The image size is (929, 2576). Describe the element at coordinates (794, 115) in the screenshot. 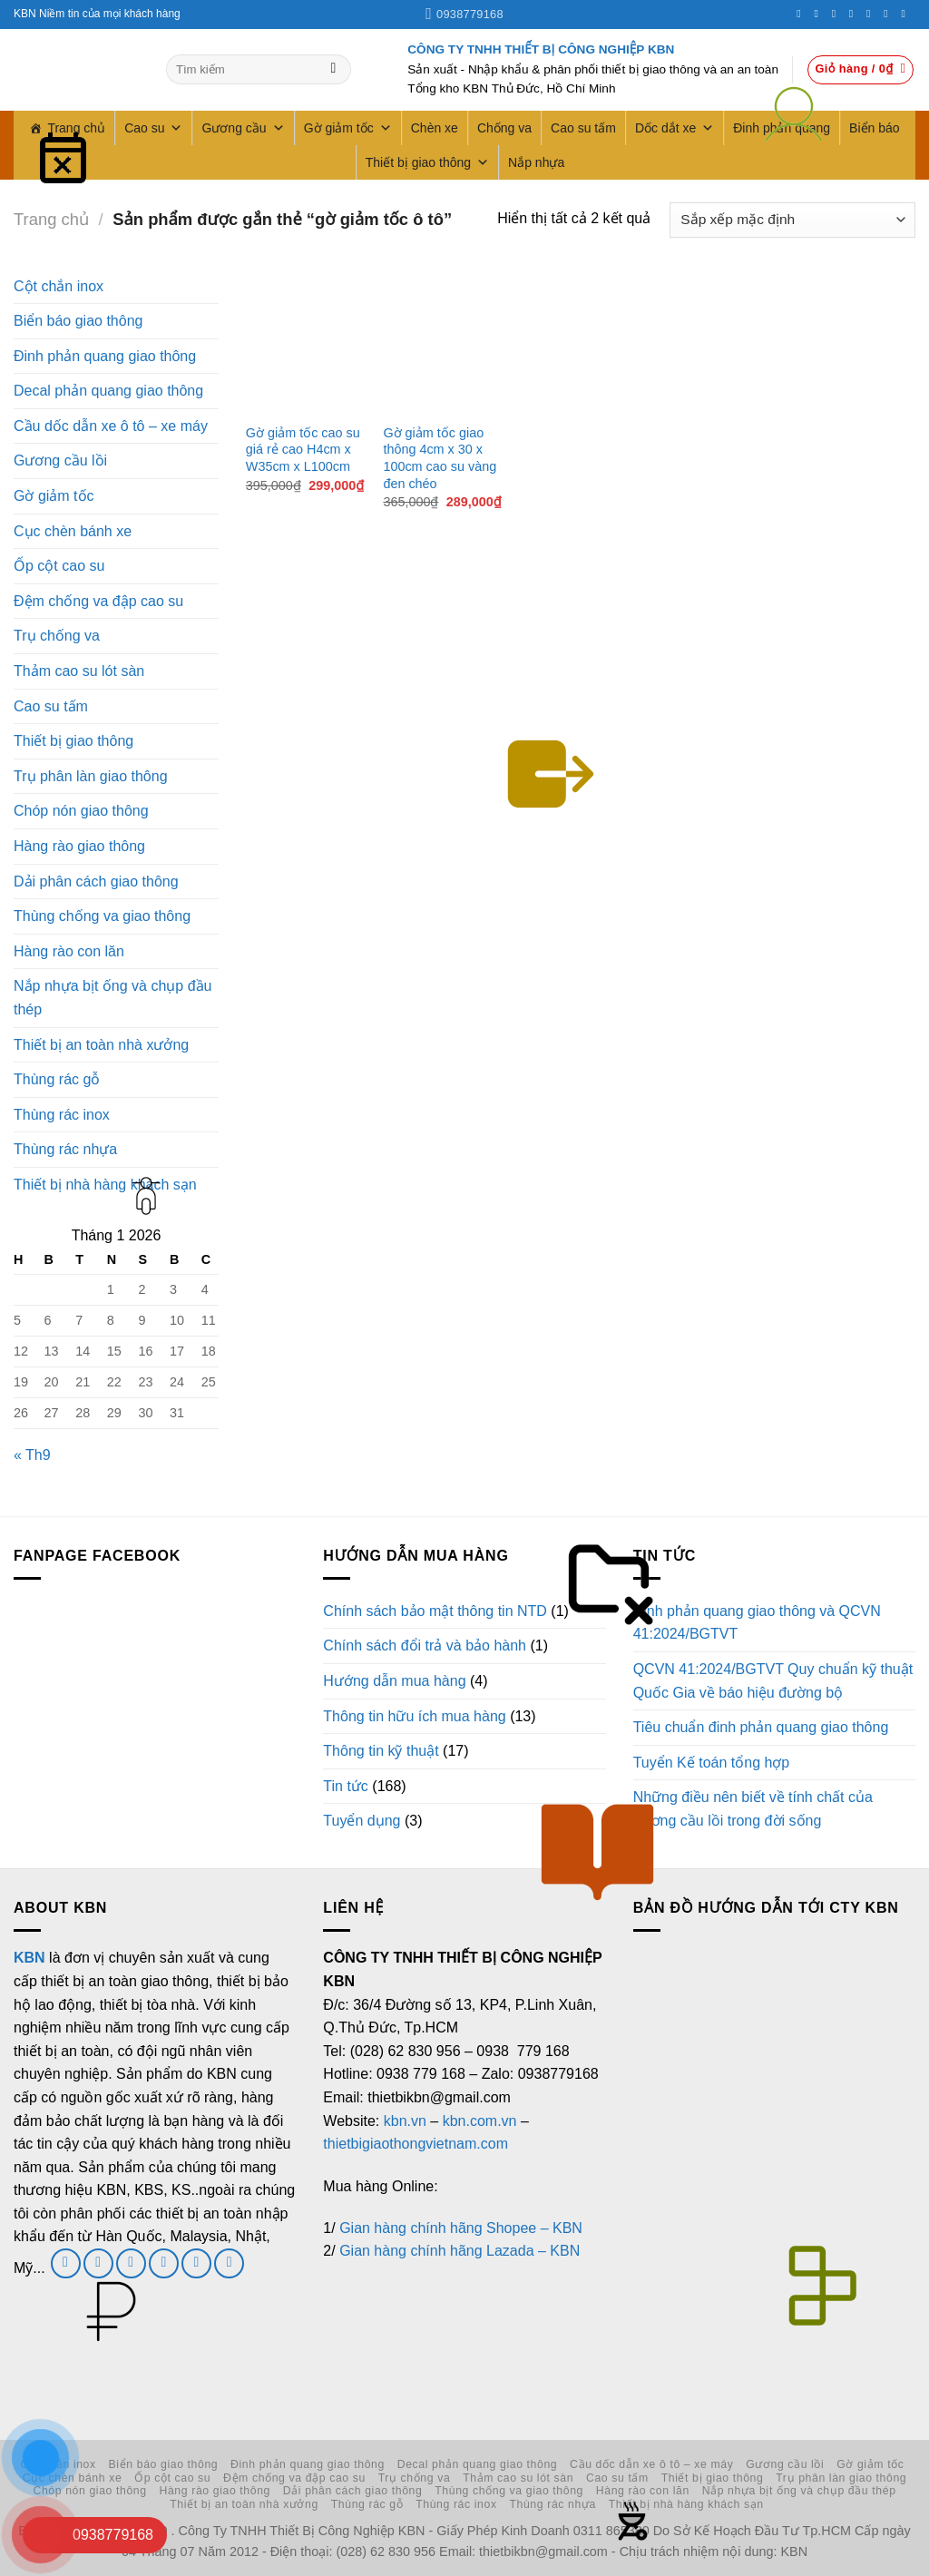

I see `view your profile` at that location.